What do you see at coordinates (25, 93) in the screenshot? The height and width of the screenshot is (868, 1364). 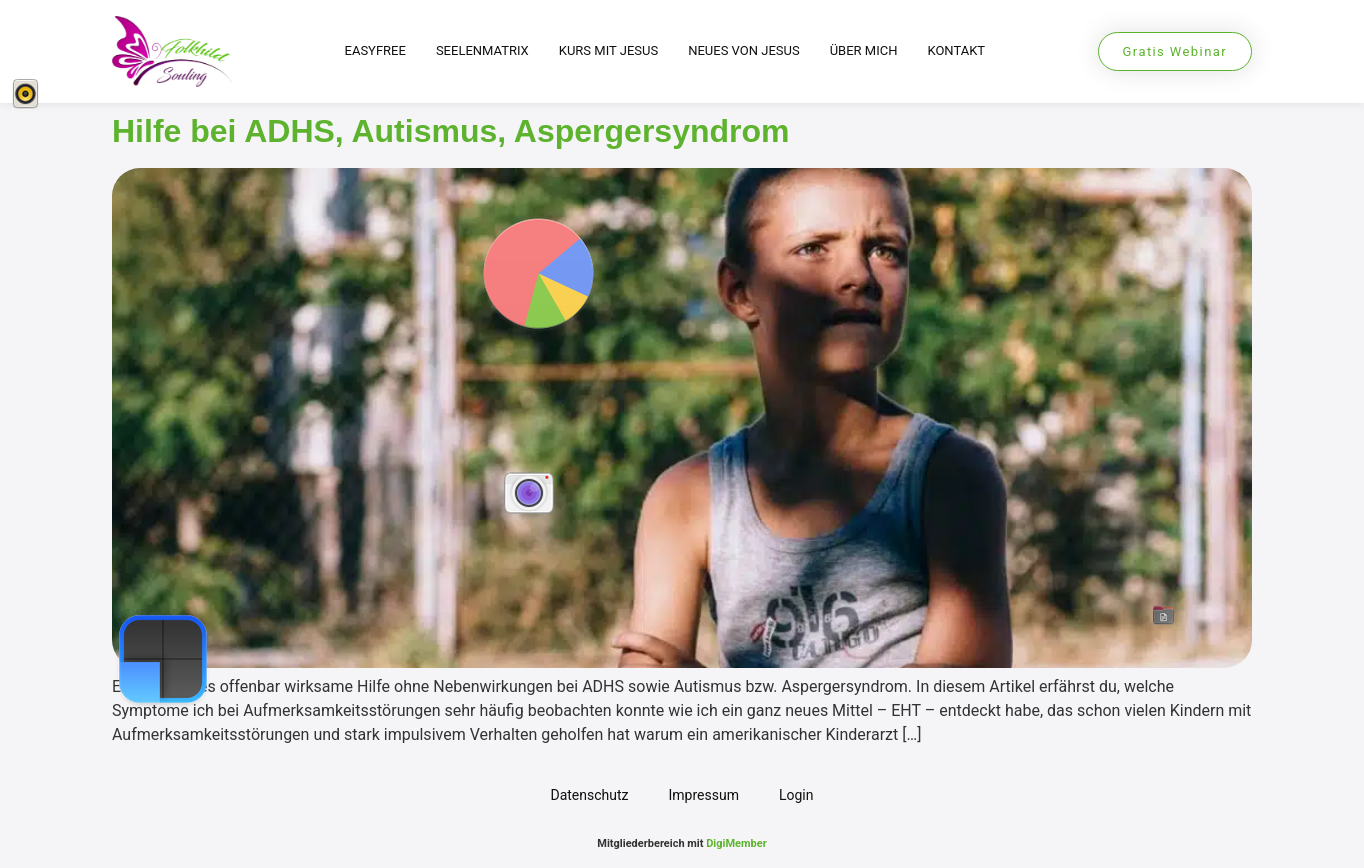 I see `open sound or audio settings panel` at bounding box center [25, 93].